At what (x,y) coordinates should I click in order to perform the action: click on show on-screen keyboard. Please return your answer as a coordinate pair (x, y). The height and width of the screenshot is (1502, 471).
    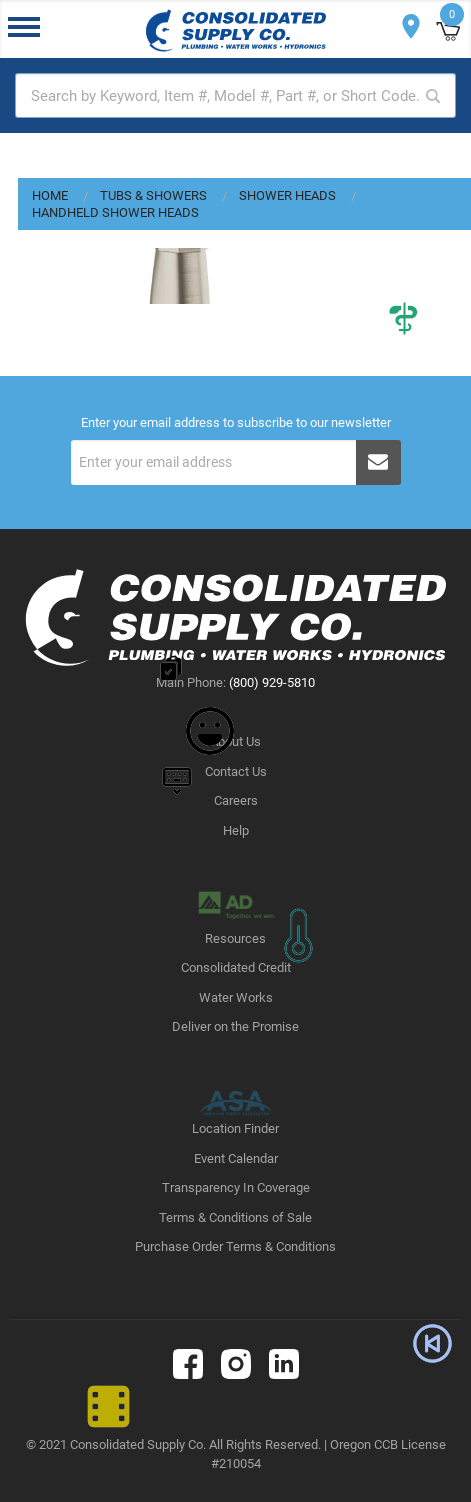
    Looking at the image, I should click on (177, 781).